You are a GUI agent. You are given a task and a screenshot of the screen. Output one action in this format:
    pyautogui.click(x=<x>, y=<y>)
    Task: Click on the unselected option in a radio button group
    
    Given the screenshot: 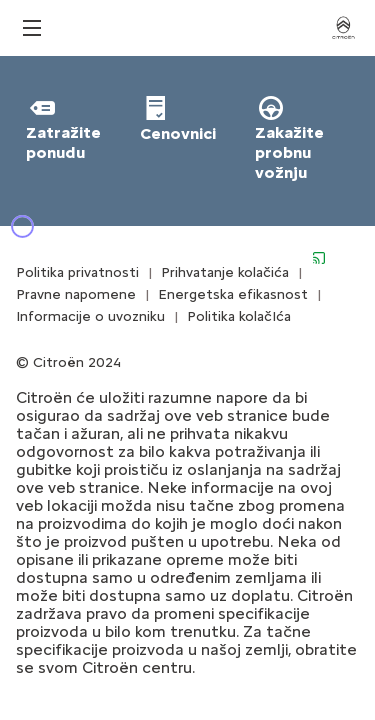 What is the action you would take?
    pyautogui.click(x=22, y=226)
    